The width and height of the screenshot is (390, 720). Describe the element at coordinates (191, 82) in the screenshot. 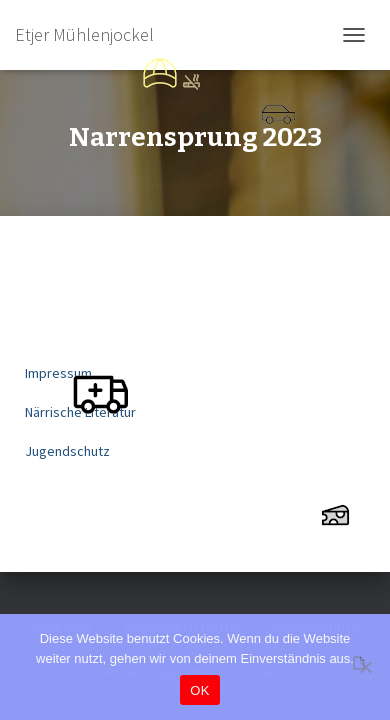

I see `indicates a no smoking area` at that location.